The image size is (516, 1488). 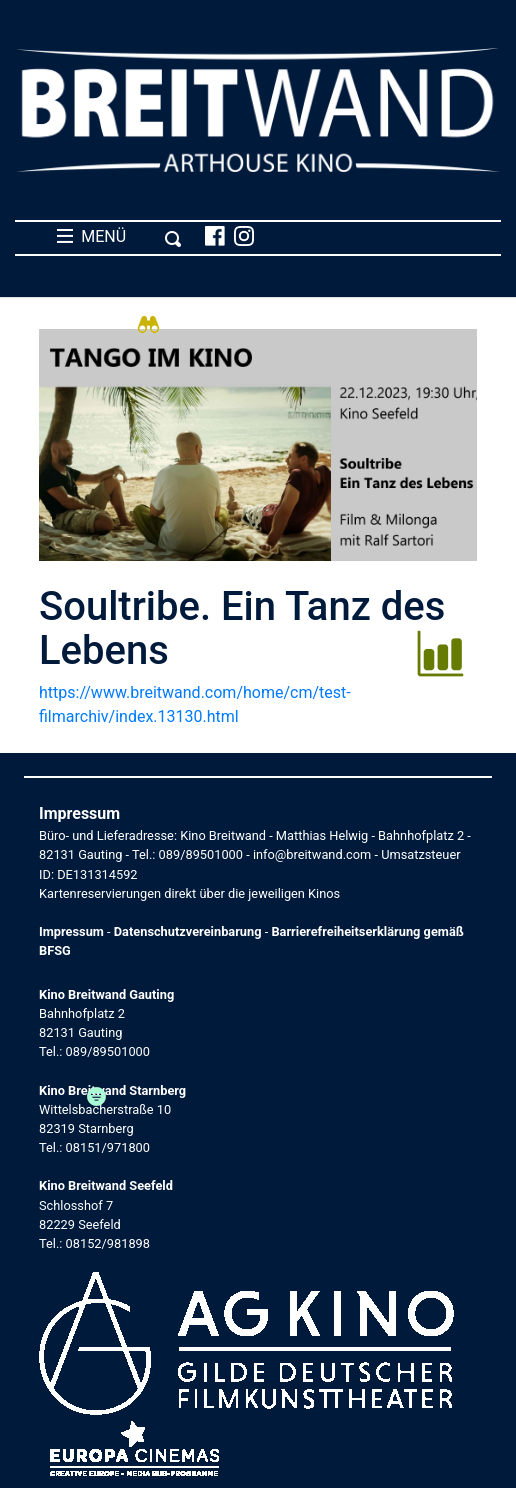 I want to click on filter or sort content, so click(x=96, y=1096).